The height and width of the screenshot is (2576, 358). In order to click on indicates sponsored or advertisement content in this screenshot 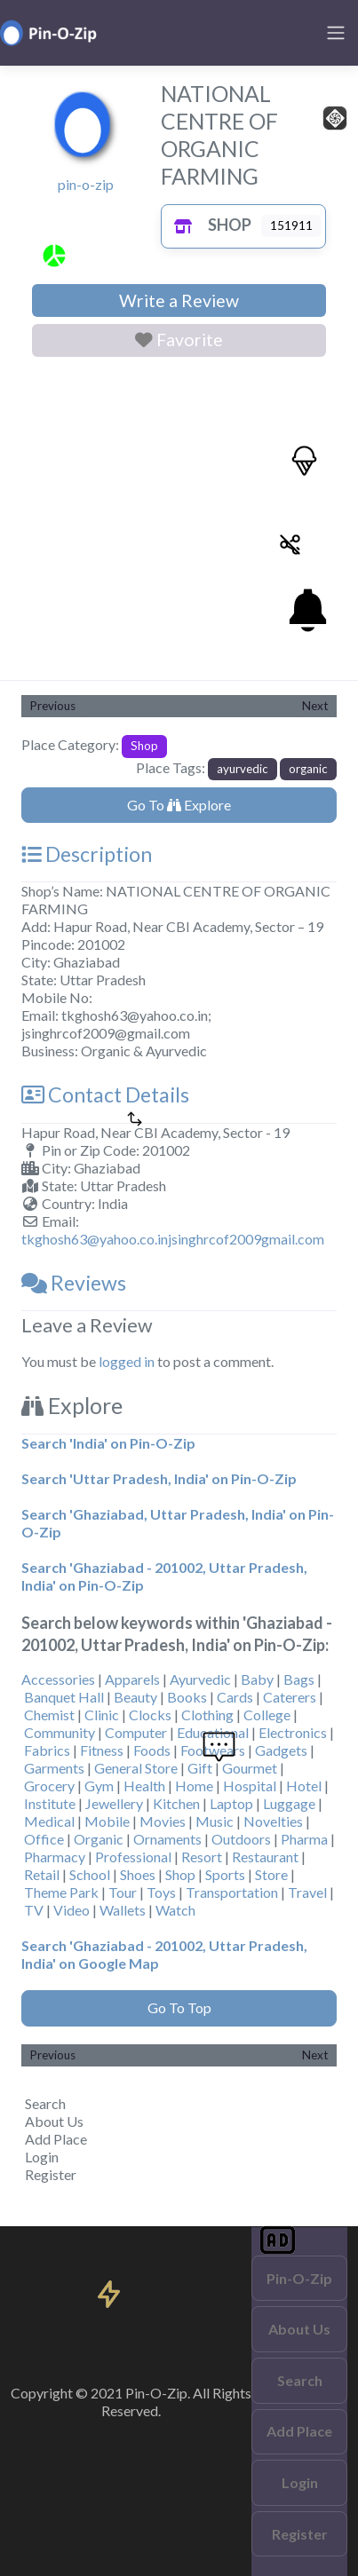, I will do `click(277, 2240)`.